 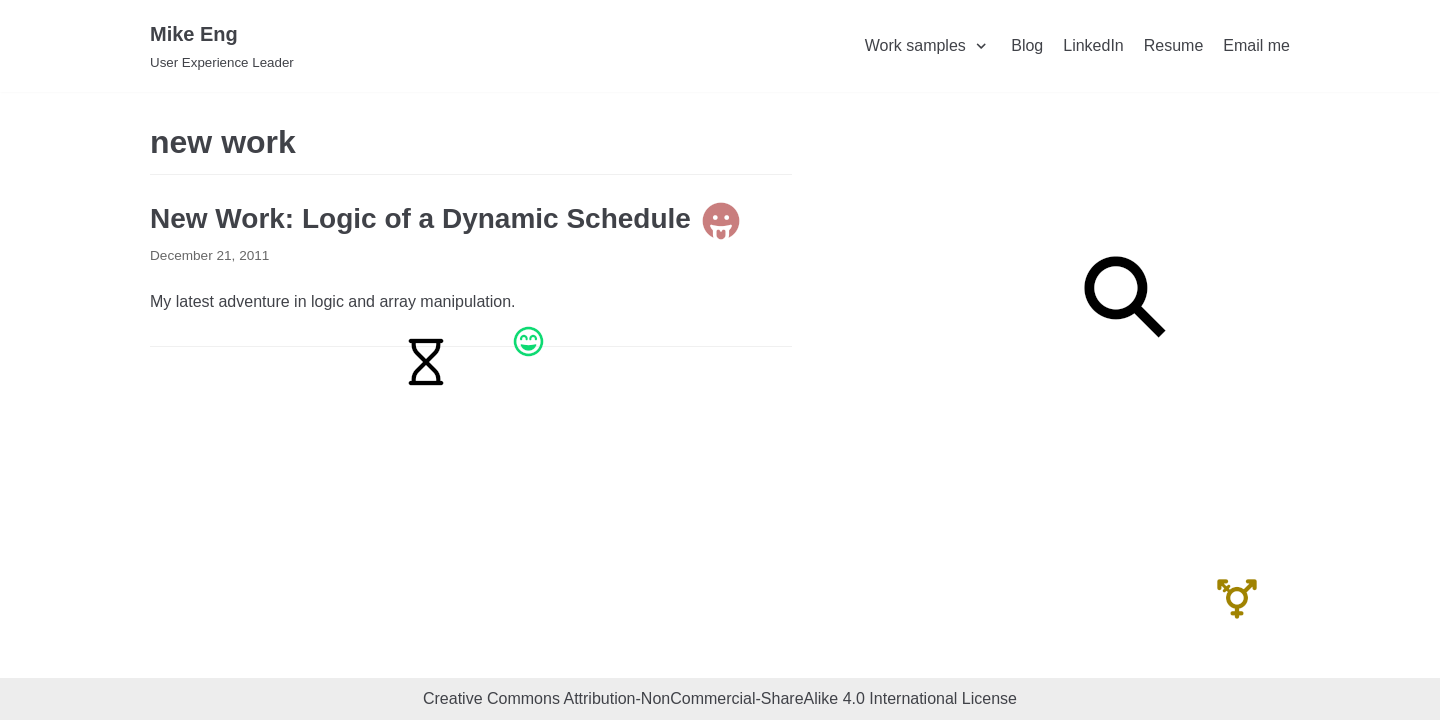 What do you see at coordinates (721, 221) in the screenshot?
I see `react with a playful or silly emoji` at bounding box center [721, 221].